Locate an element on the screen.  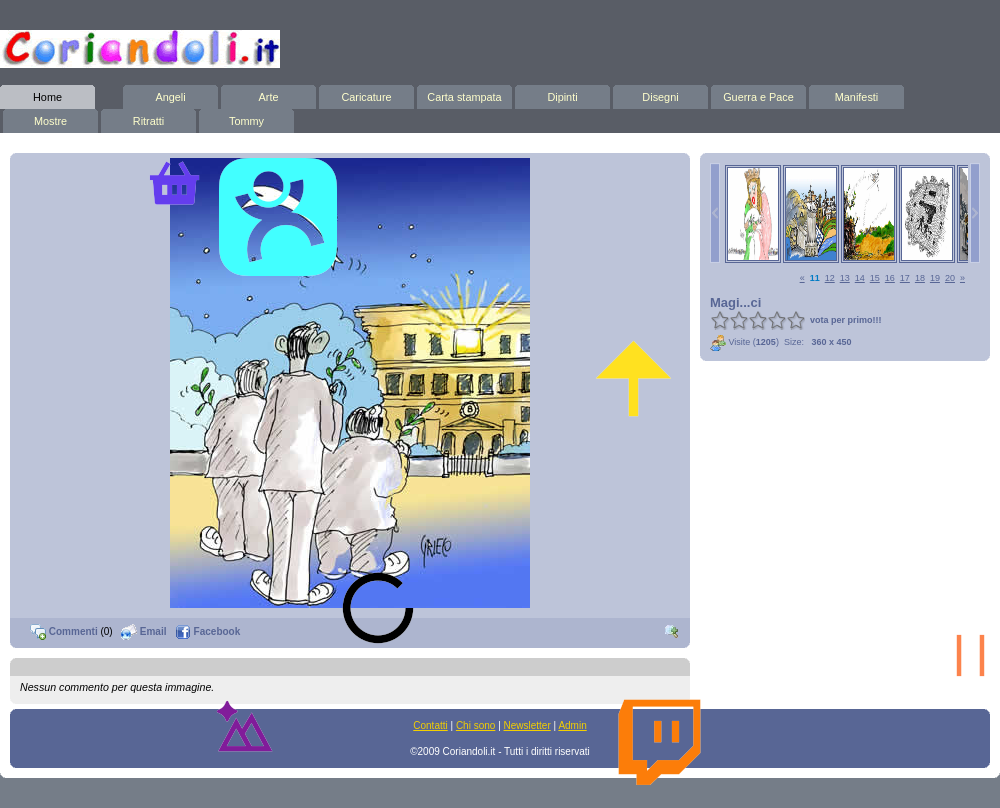
pause media playback is located at coordinates (970, 655).